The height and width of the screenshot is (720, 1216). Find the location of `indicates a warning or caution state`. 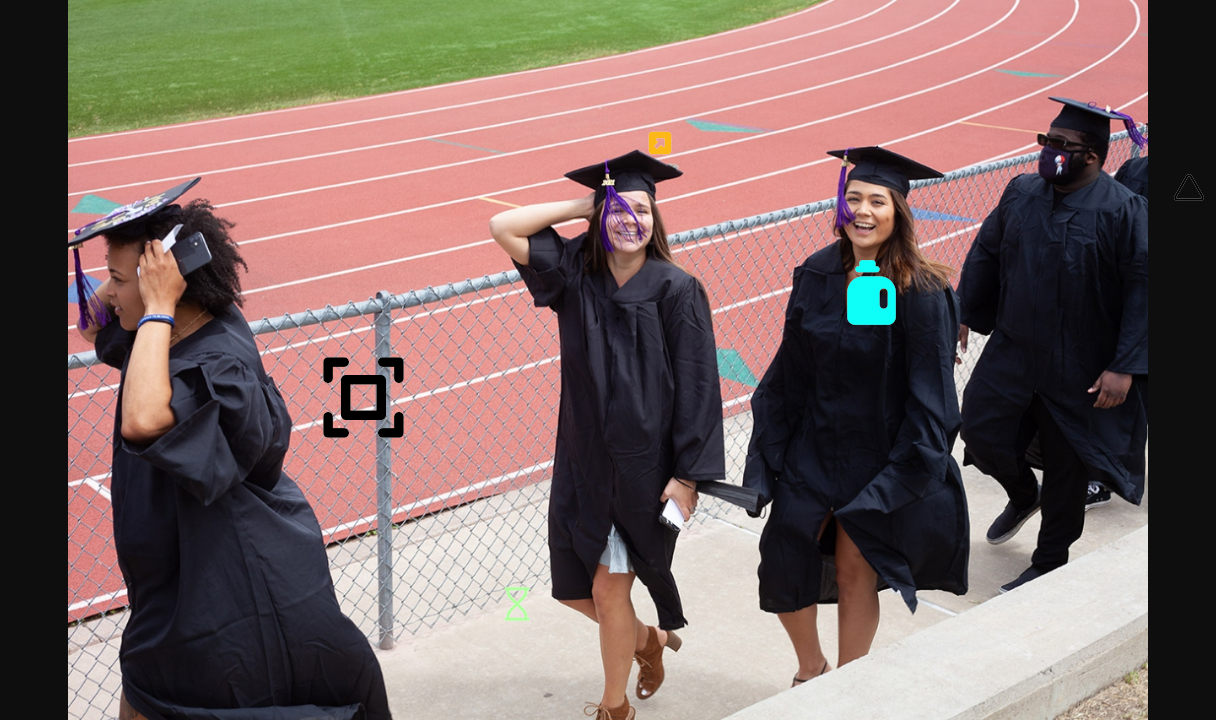

indicates a warning or caution state is located at coordinates (1189, 188).